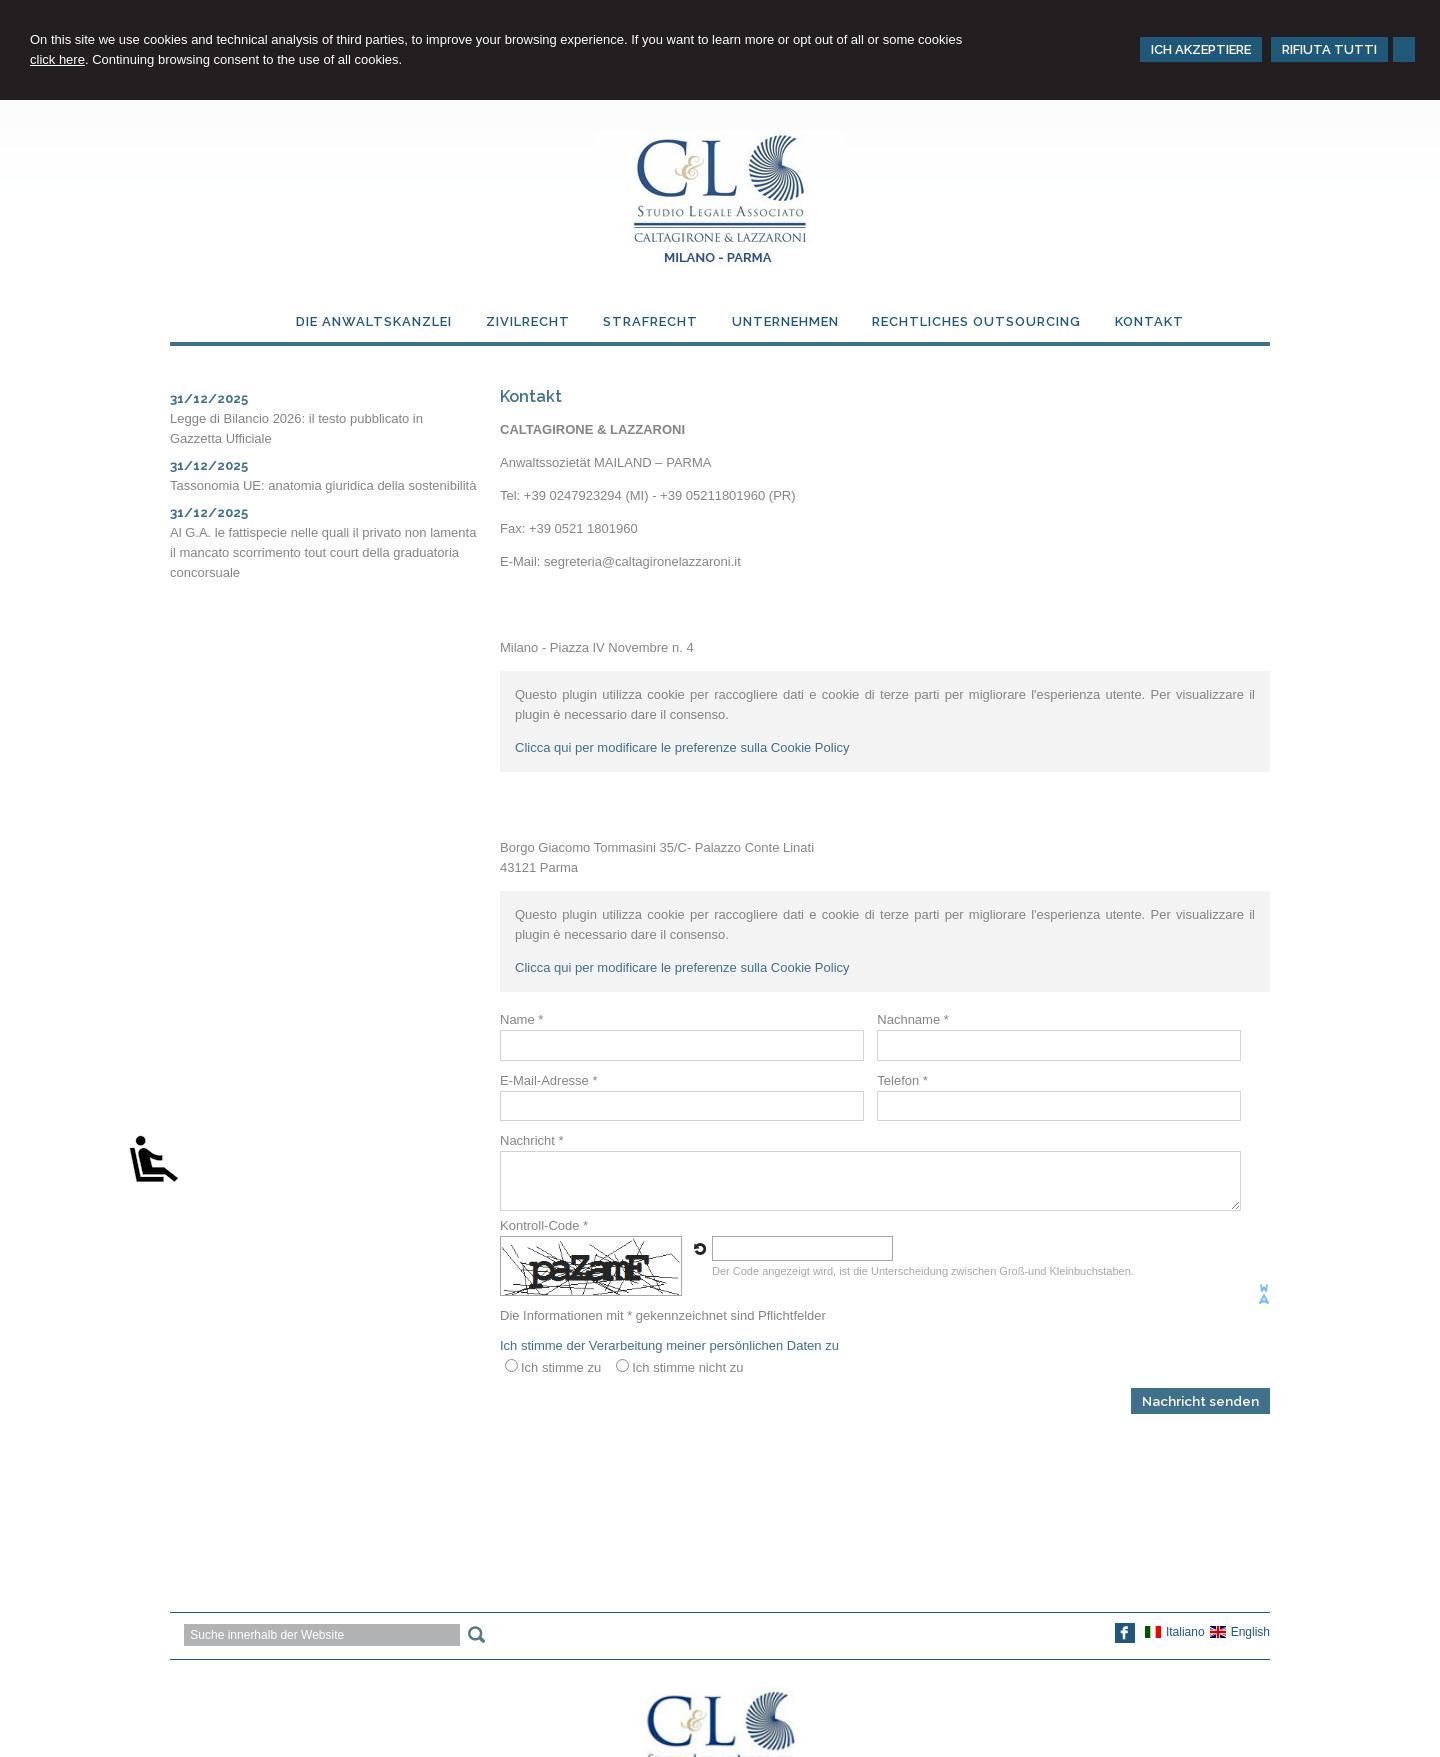 Image resolution: width=1440 pixels, height=1757 pixels. Describe the element at coordinates (154, 1160) in the screenshot. I see `select extra legroom or recline seating` at that location.